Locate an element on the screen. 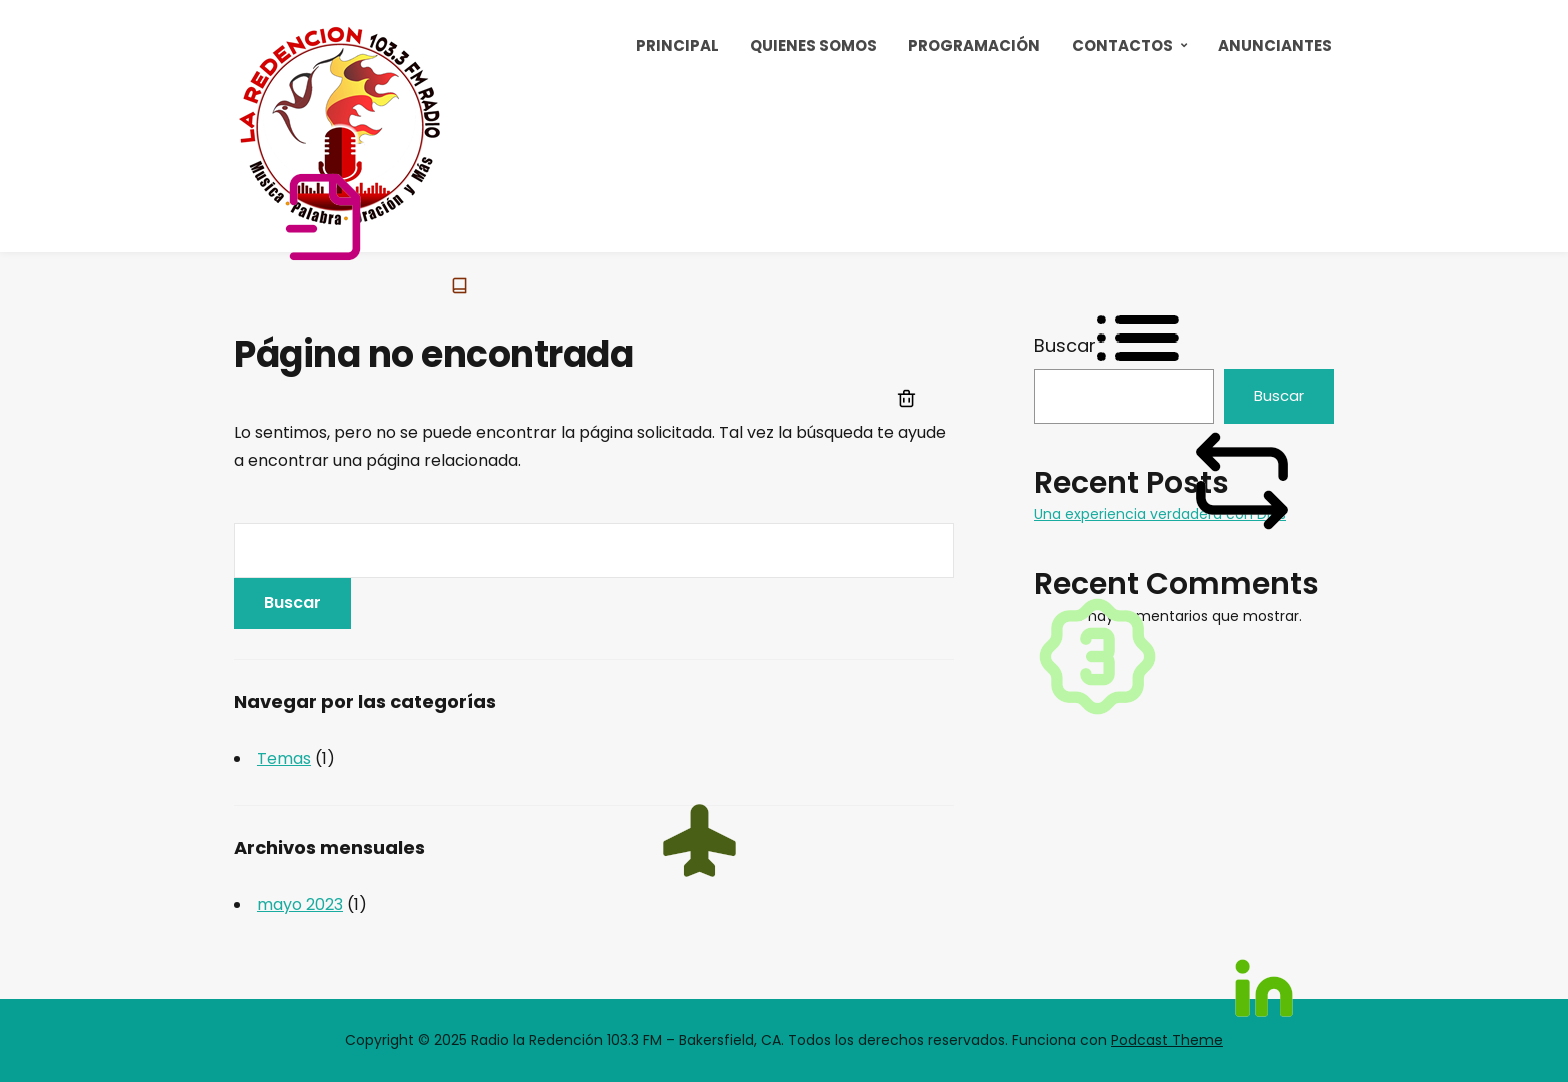 The image size is (1568, 1082). delete selected item is located at coordinates (906, 398).